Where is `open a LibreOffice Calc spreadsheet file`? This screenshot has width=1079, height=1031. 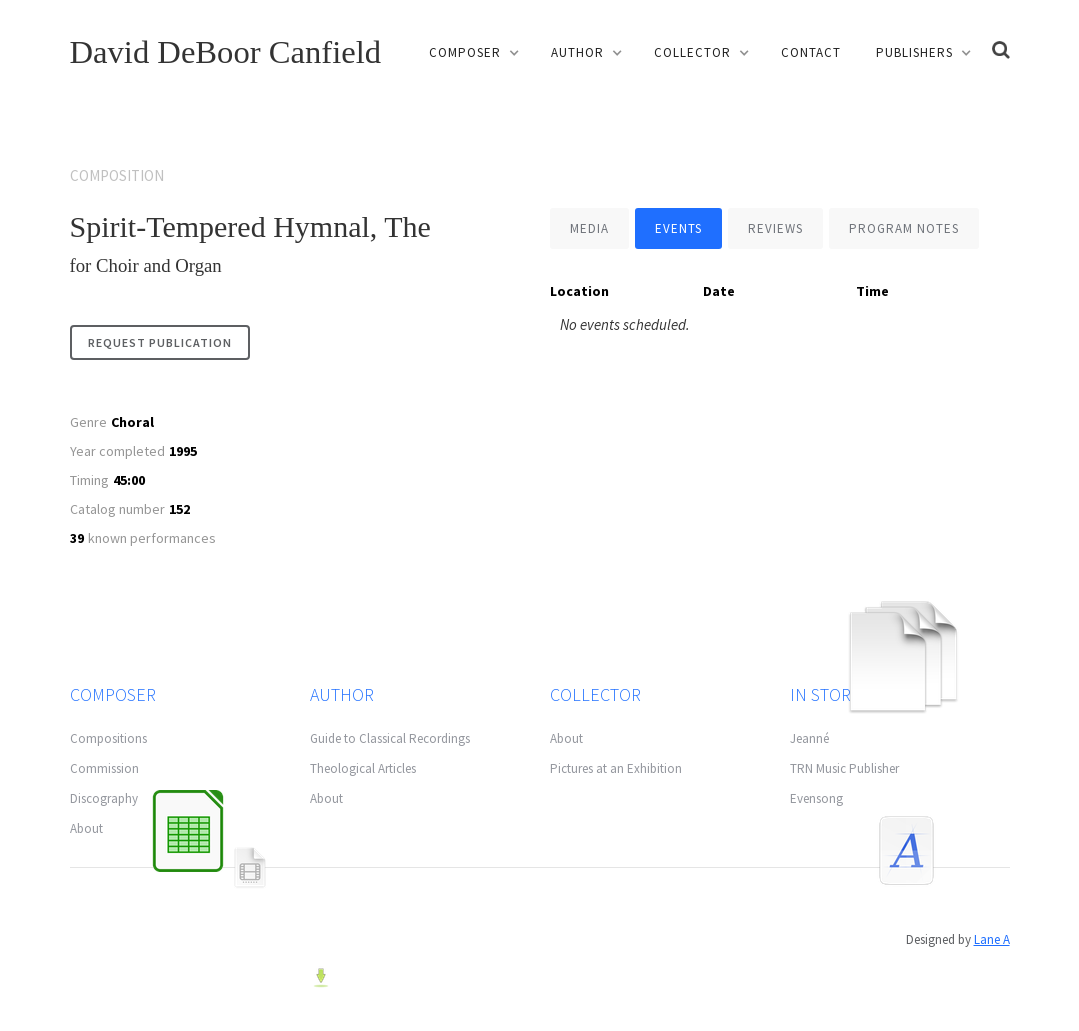 open a LibreOffice Calc spreadsheet file is located at coordinates (188, 831).